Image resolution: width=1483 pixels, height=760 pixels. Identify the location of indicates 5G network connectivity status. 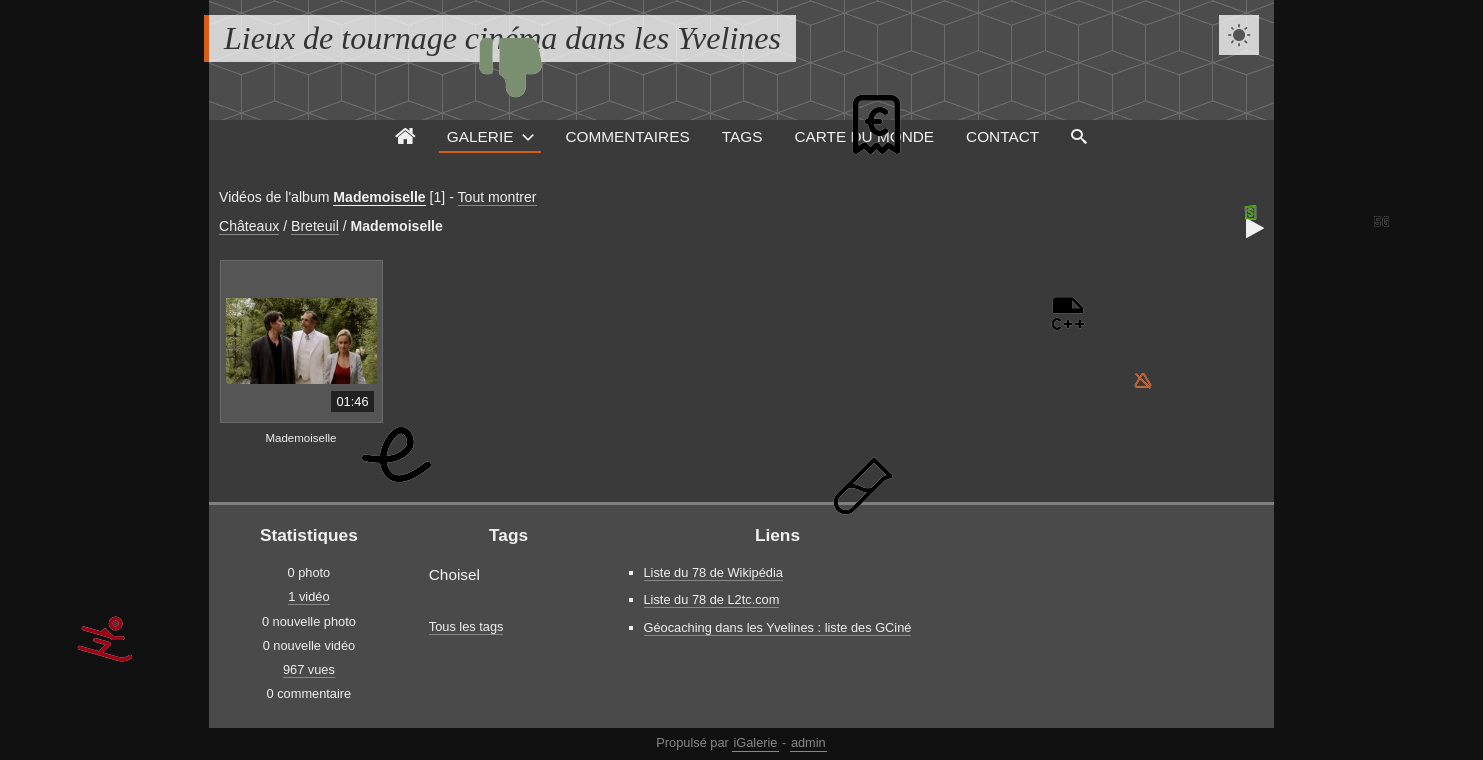
(1381, 221).